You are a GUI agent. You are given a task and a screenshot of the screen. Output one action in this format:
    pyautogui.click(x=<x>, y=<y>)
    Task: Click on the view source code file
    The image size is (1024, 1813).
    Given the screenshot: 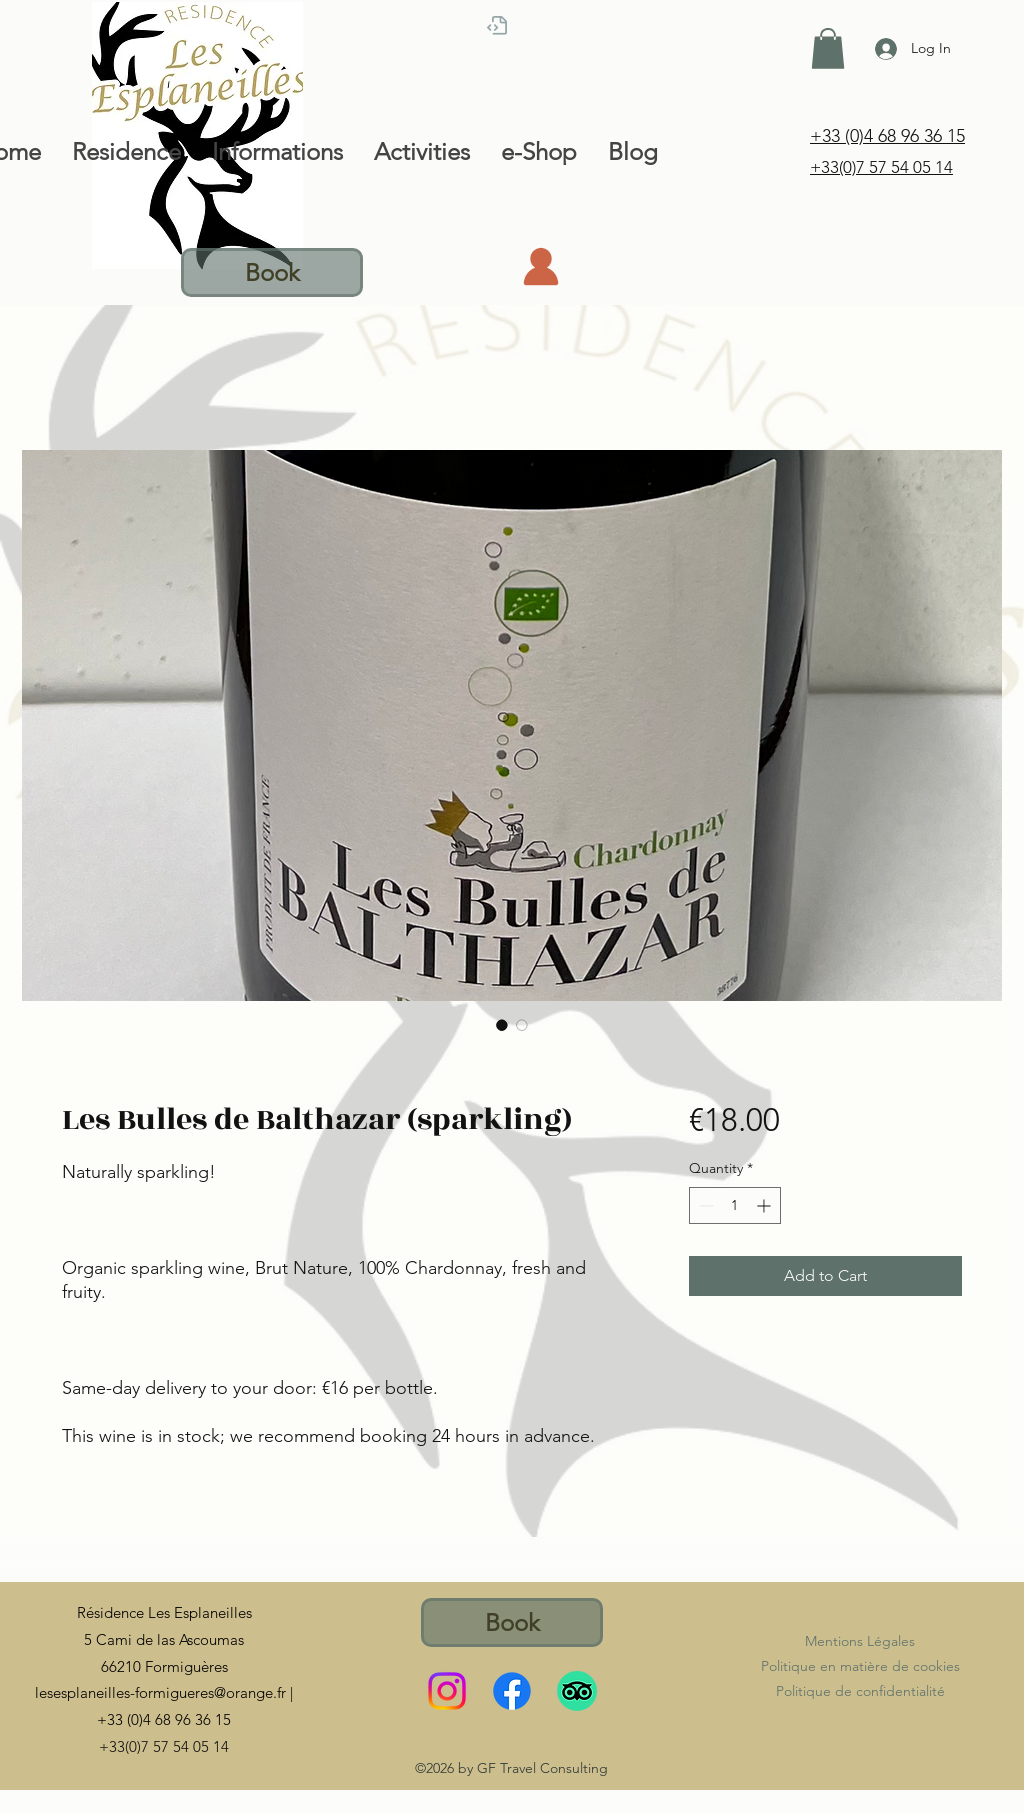 What is the action you would take?
    pyautogui.click(x=497, y=26)
    